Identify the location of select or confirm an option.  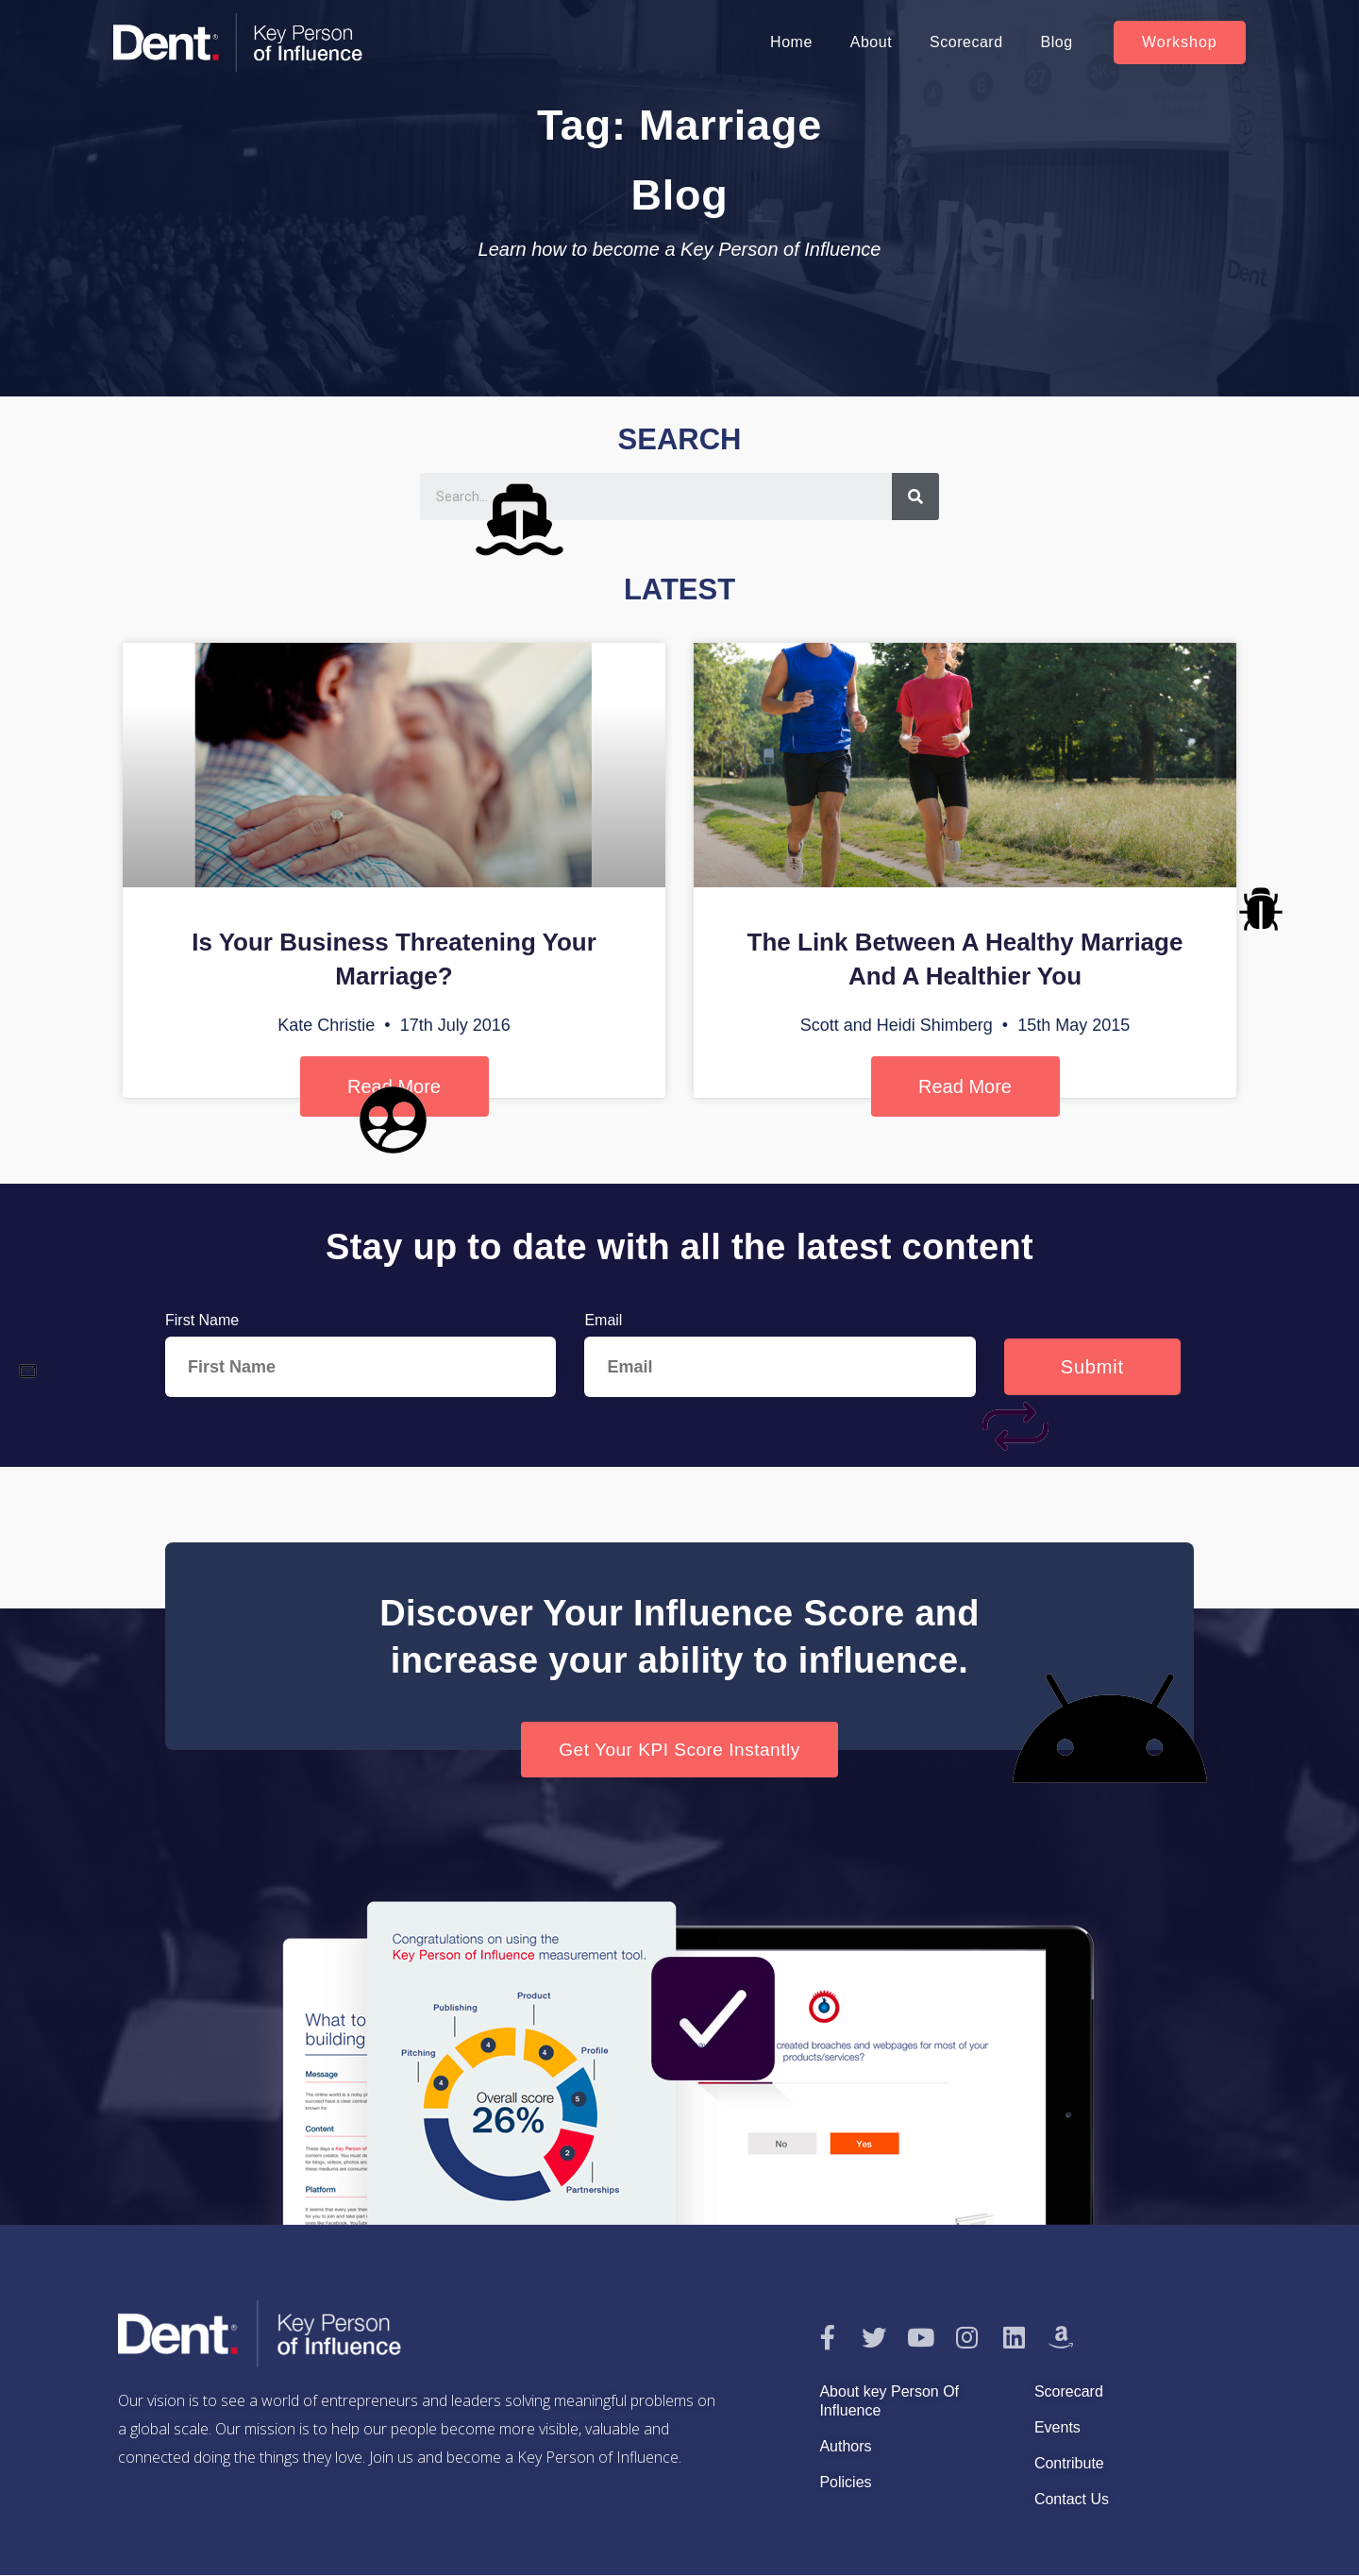
(713, 2018).